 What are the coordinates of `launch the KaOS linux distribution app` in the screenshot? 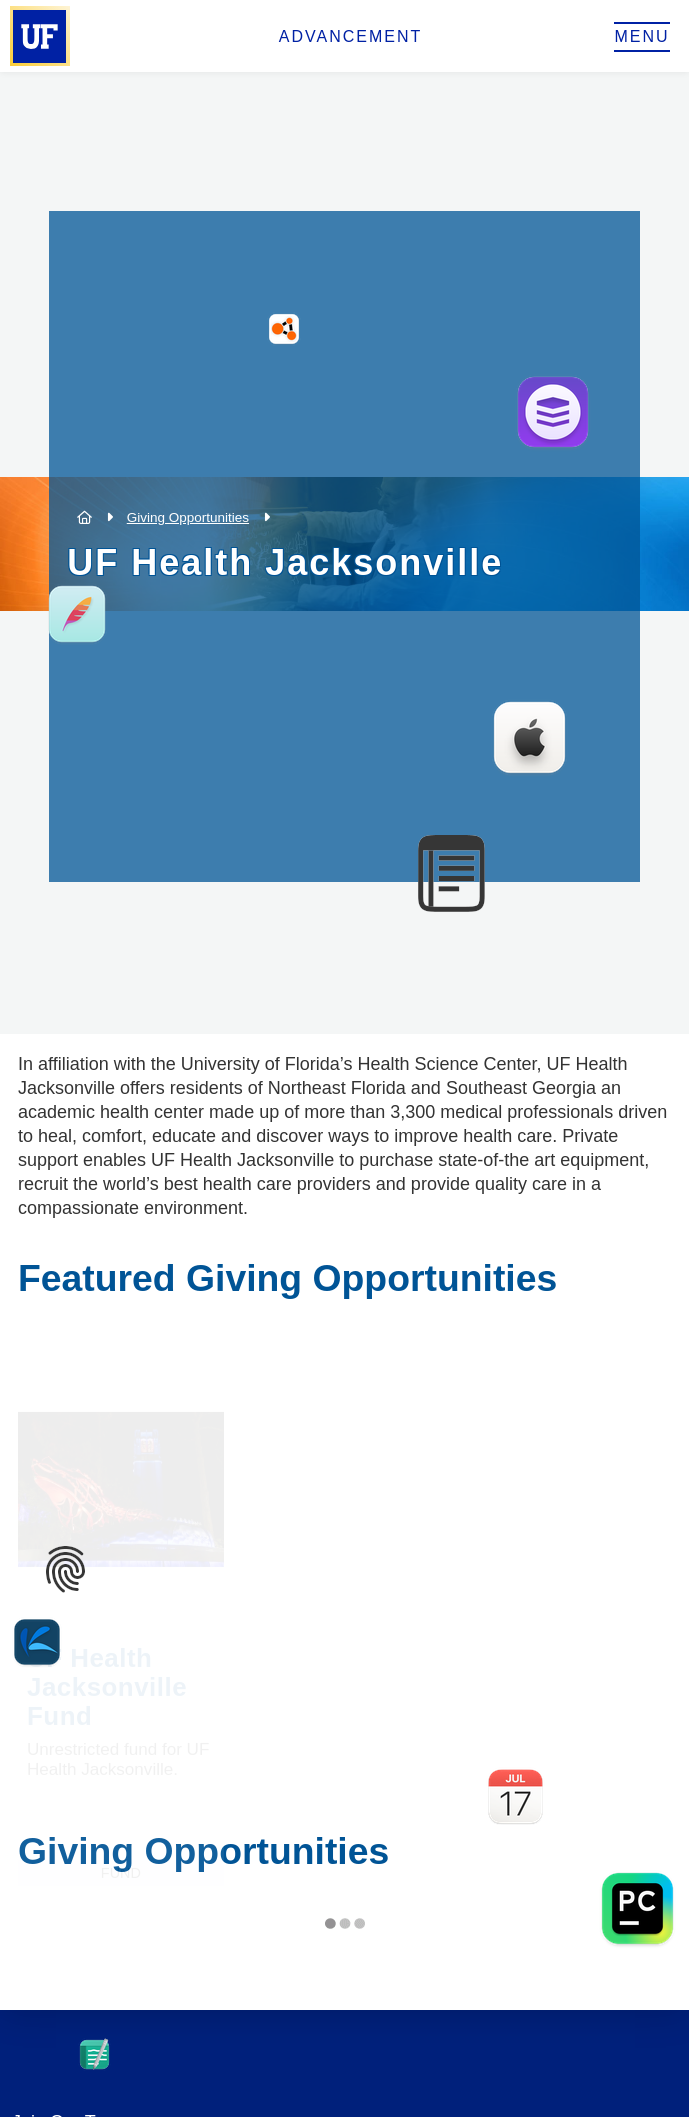 It's located at (37, 1642).